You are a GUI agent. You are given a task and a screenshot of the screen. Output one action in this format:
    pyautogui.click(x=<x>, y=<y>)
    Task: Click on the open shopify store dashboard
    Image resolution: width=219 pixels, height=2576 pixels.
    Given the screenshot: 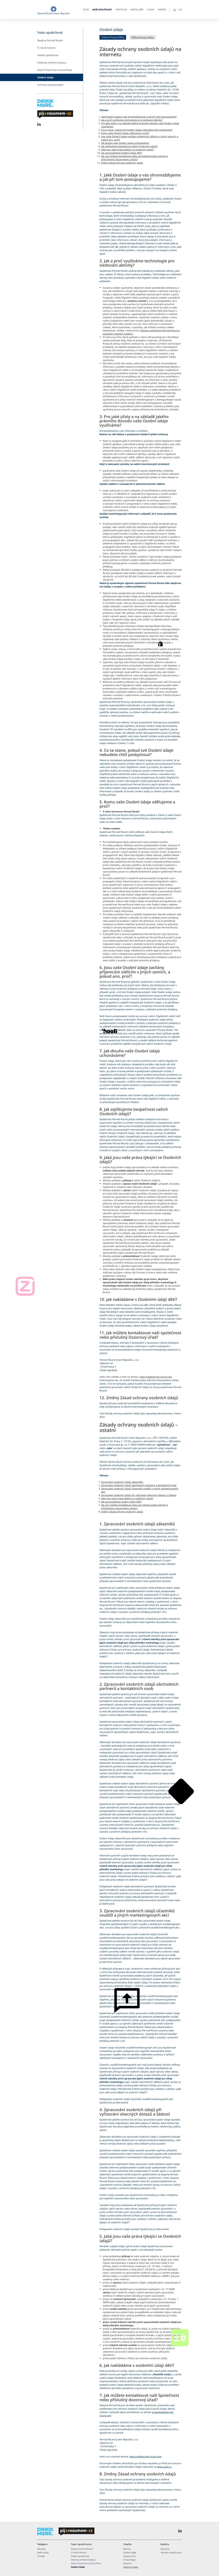 What is the action you would take?
    pyautogui.click(x=160, y=644)
    